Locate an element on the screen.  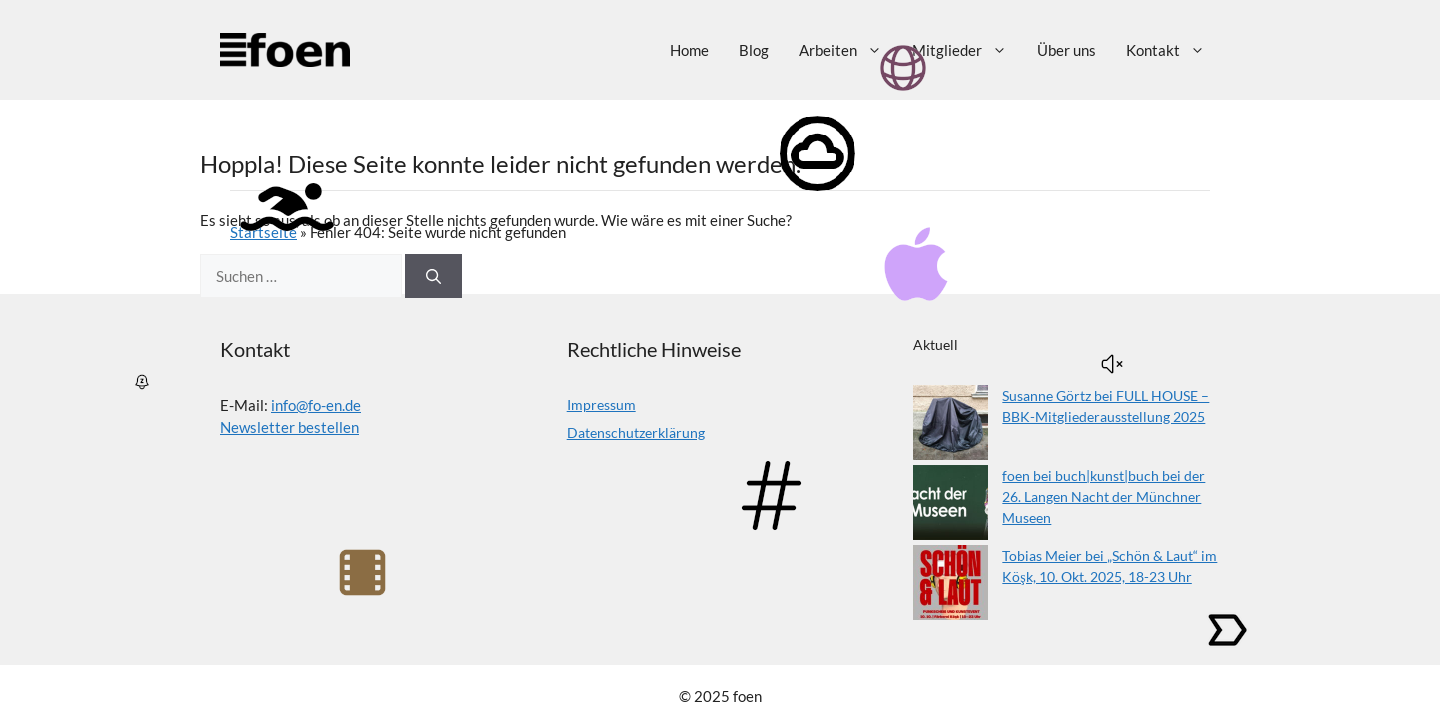
add or search hashtags is located at coordinates (771, 495).